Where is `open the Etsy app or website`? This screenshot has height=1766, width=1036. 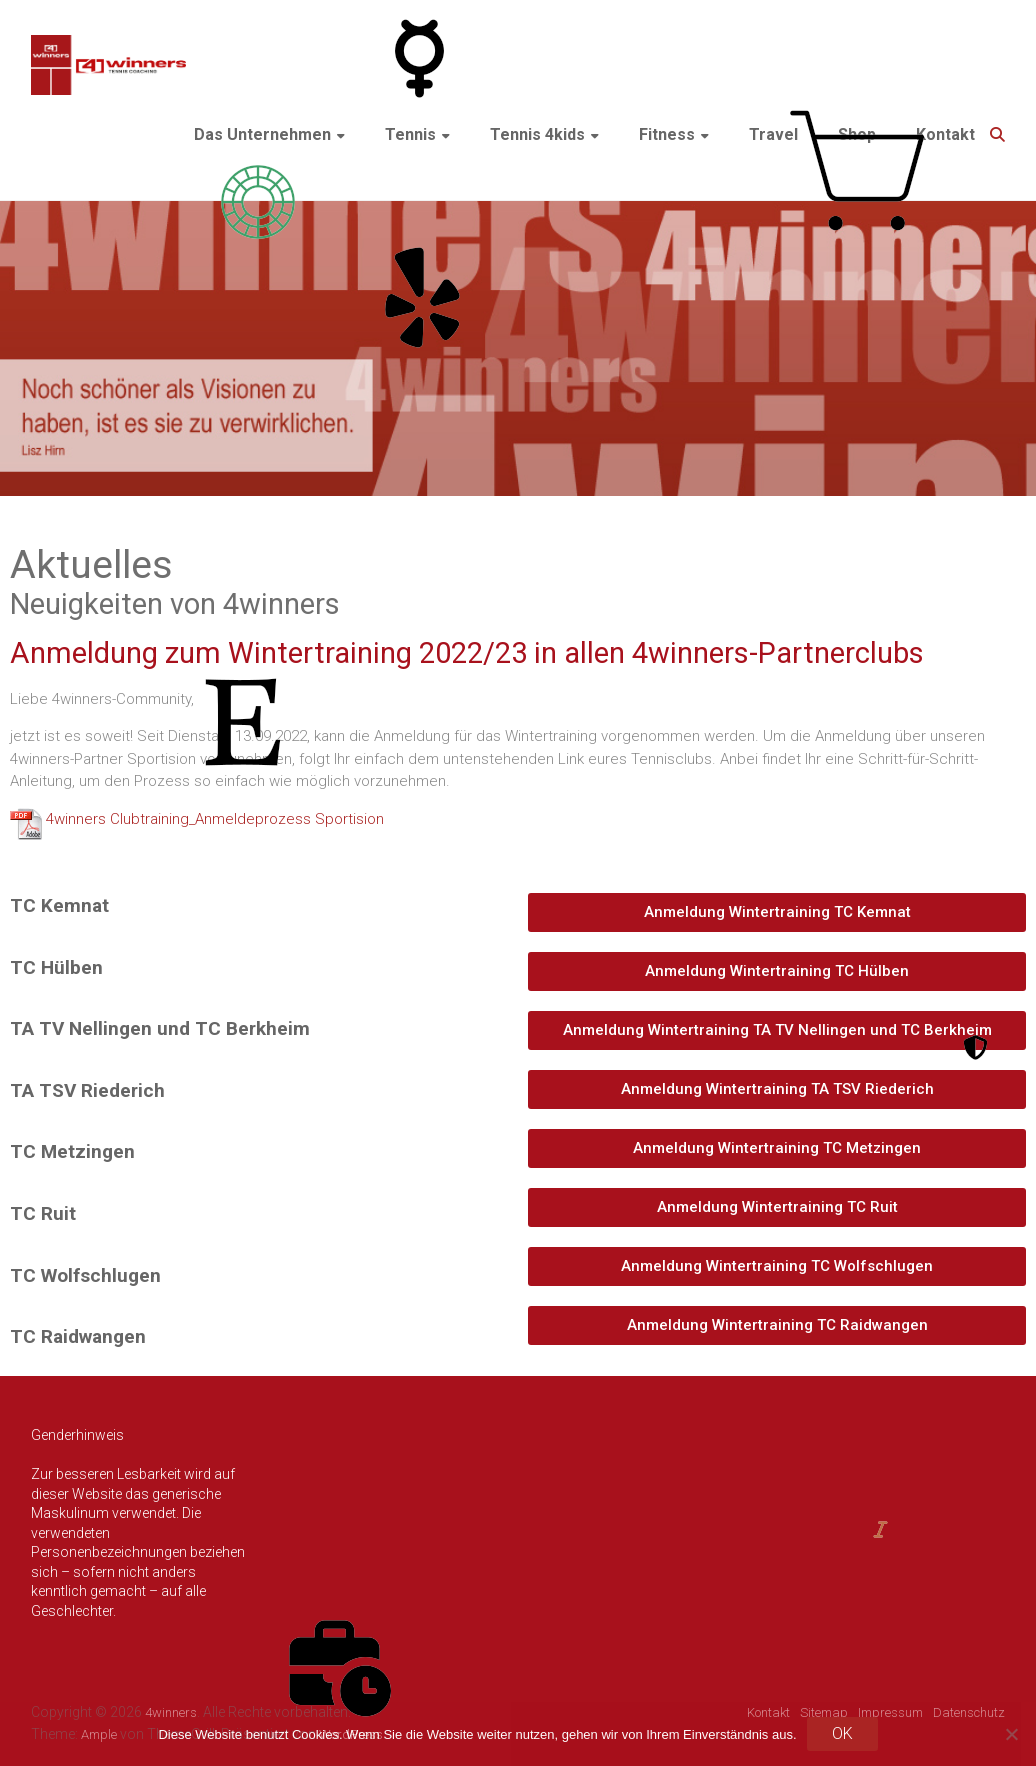
open the Etsy app or website is located at coordinates (243, 722).